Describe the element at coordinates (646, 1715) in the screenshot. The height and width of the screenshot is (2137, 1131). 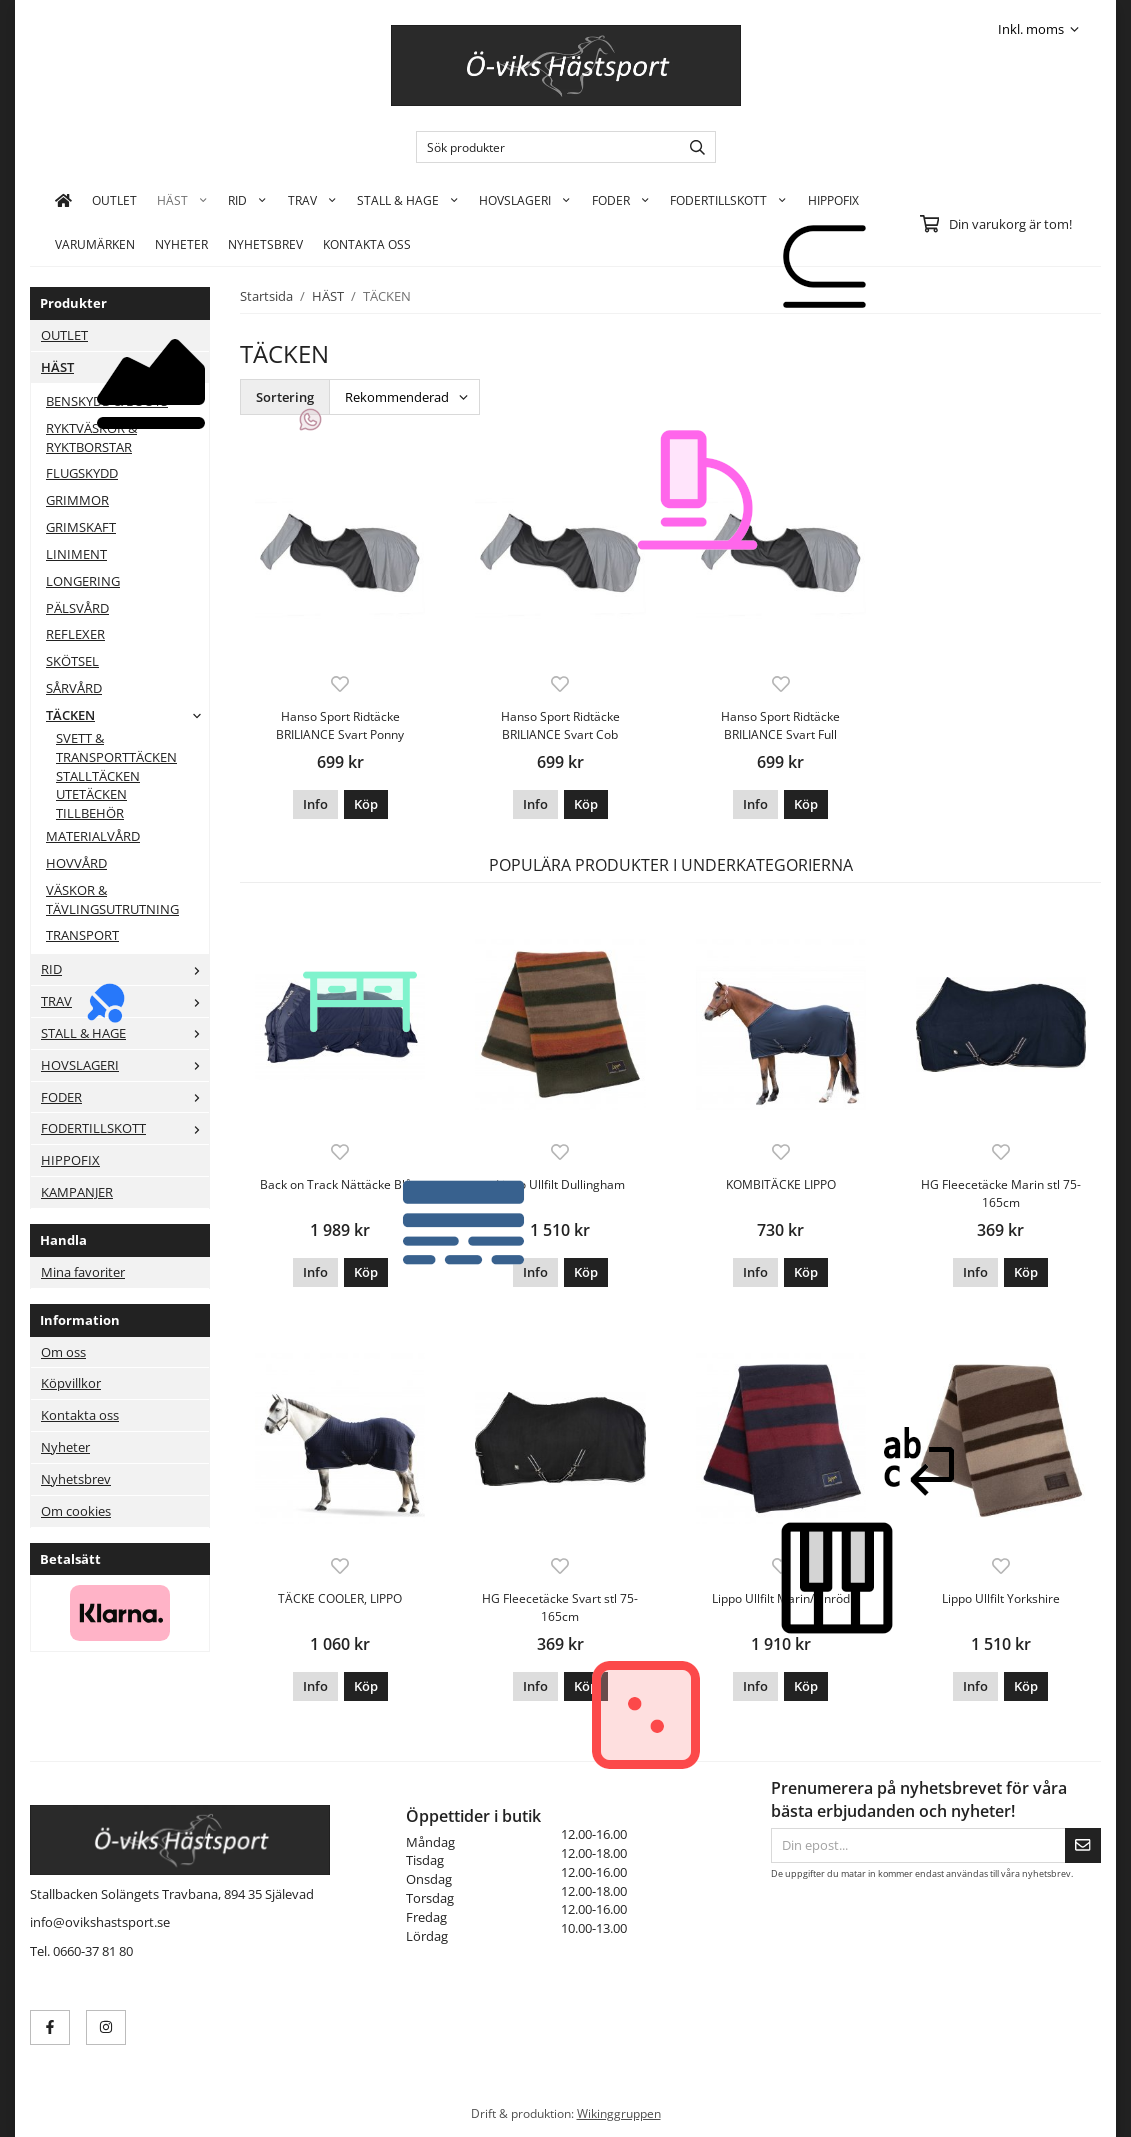
I see `roll the dice in a game` at that location.